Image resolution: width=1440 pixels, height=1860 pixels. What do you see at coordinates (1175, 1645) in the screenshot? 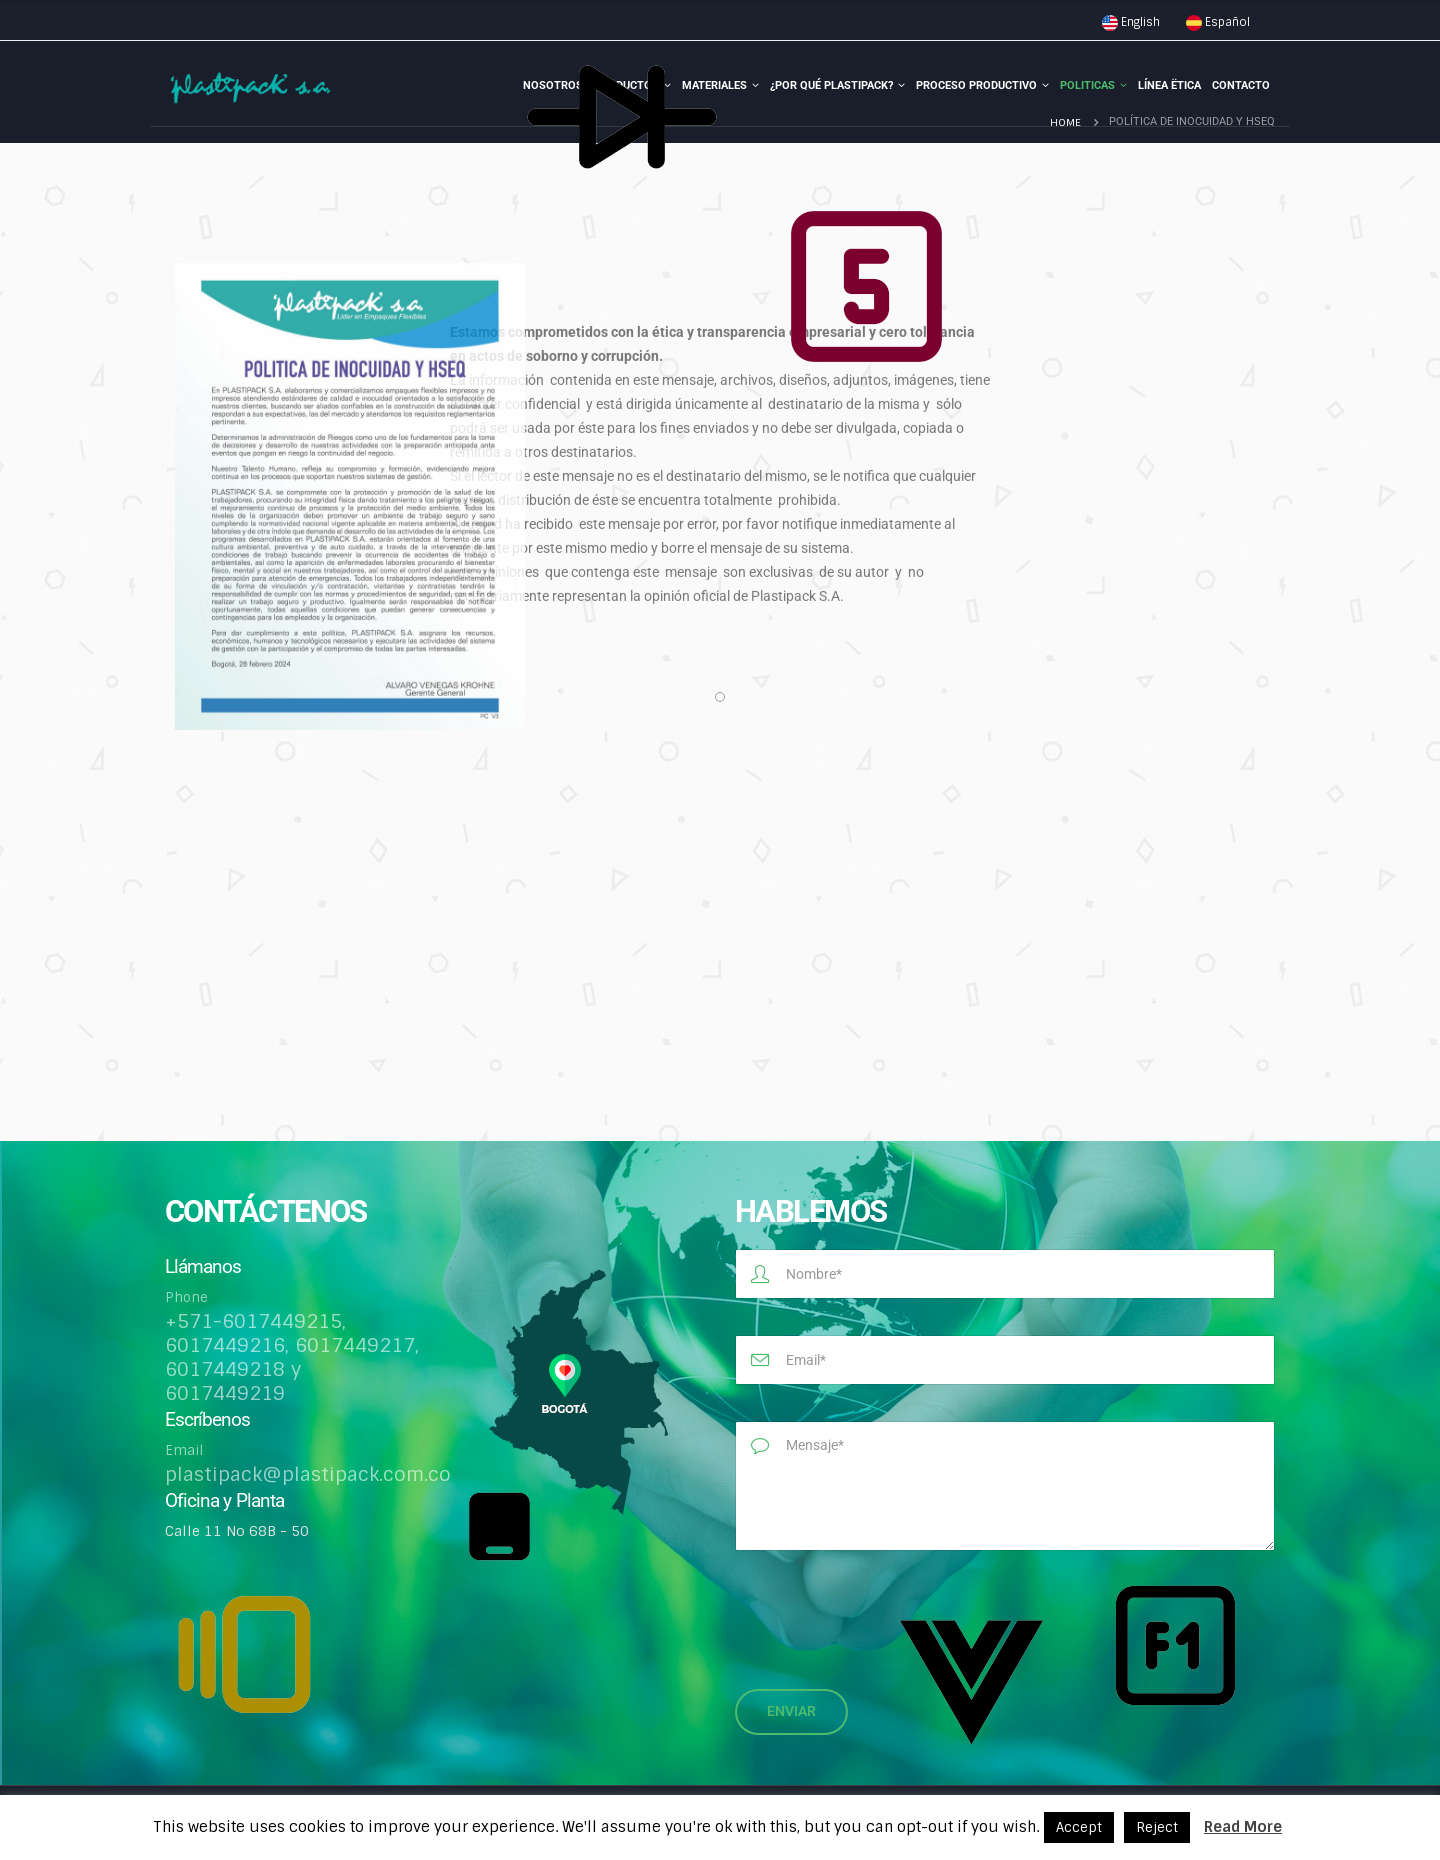
I see `access help or support documentation` at bounding box center [1175, 1645].